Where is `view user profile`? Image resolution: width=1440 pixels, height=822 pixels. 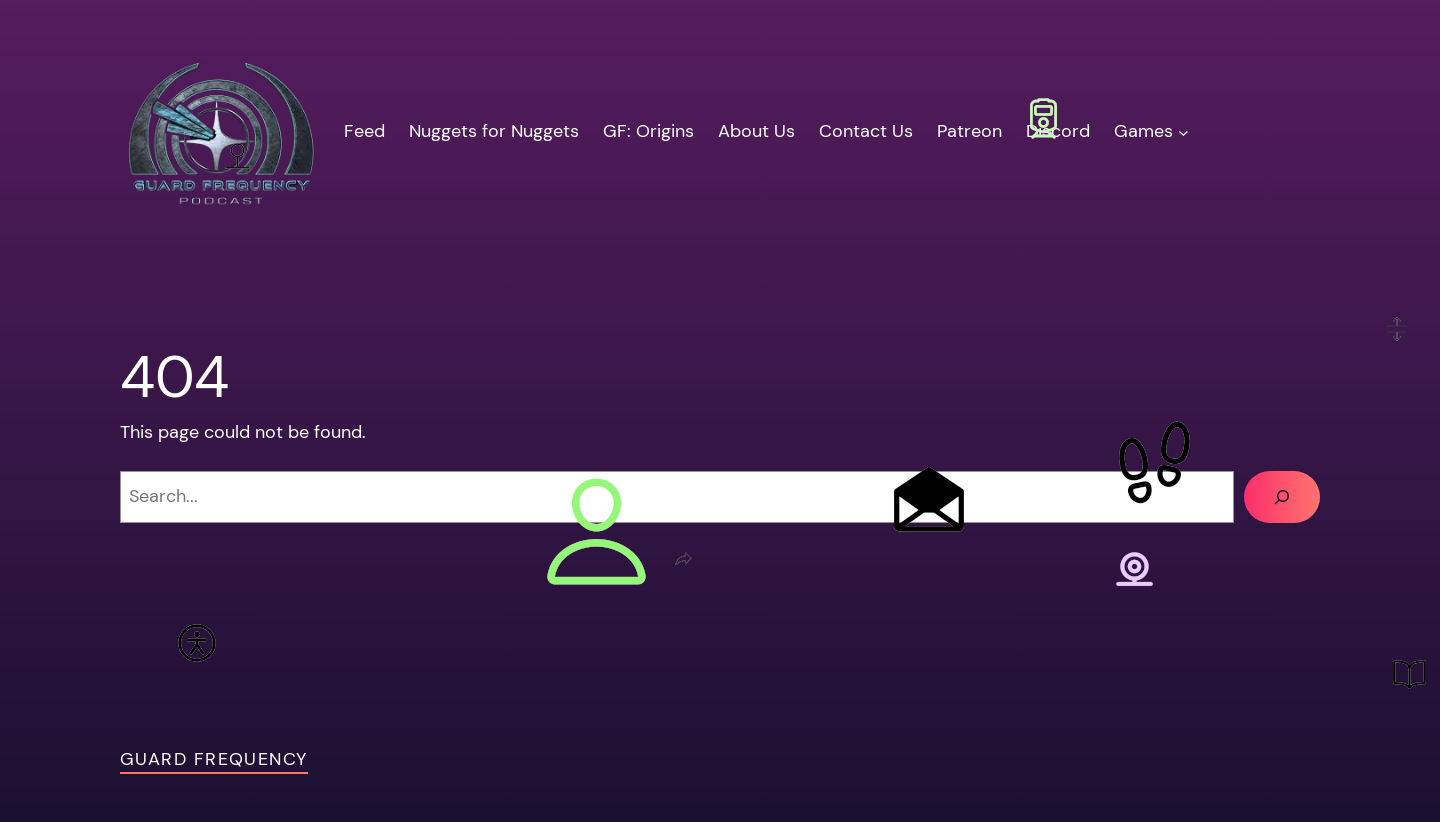
view user profile is located at coordinates (197, 643).